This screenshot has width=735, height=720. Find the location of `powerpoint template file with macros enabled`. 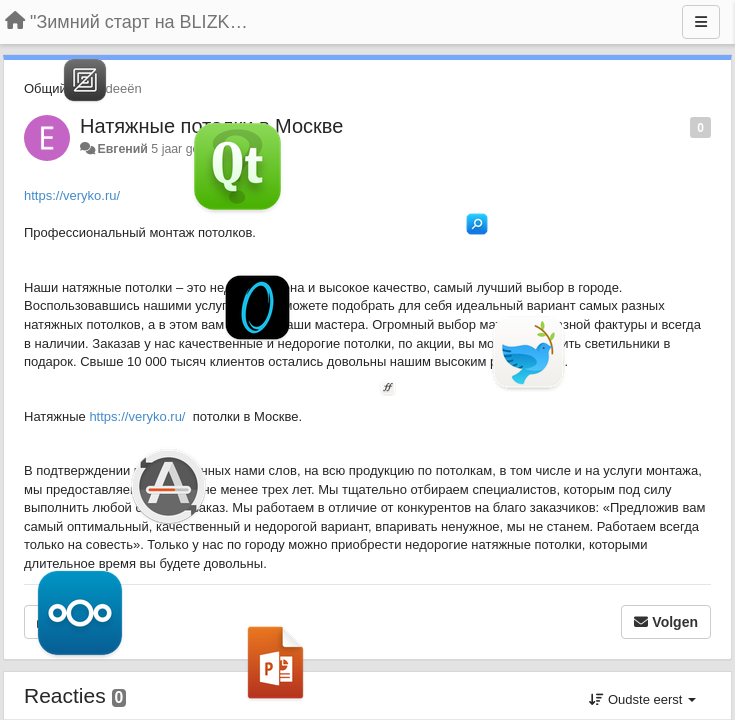

powerpoint template file with macros enabled is located at coordinates (275, 662).